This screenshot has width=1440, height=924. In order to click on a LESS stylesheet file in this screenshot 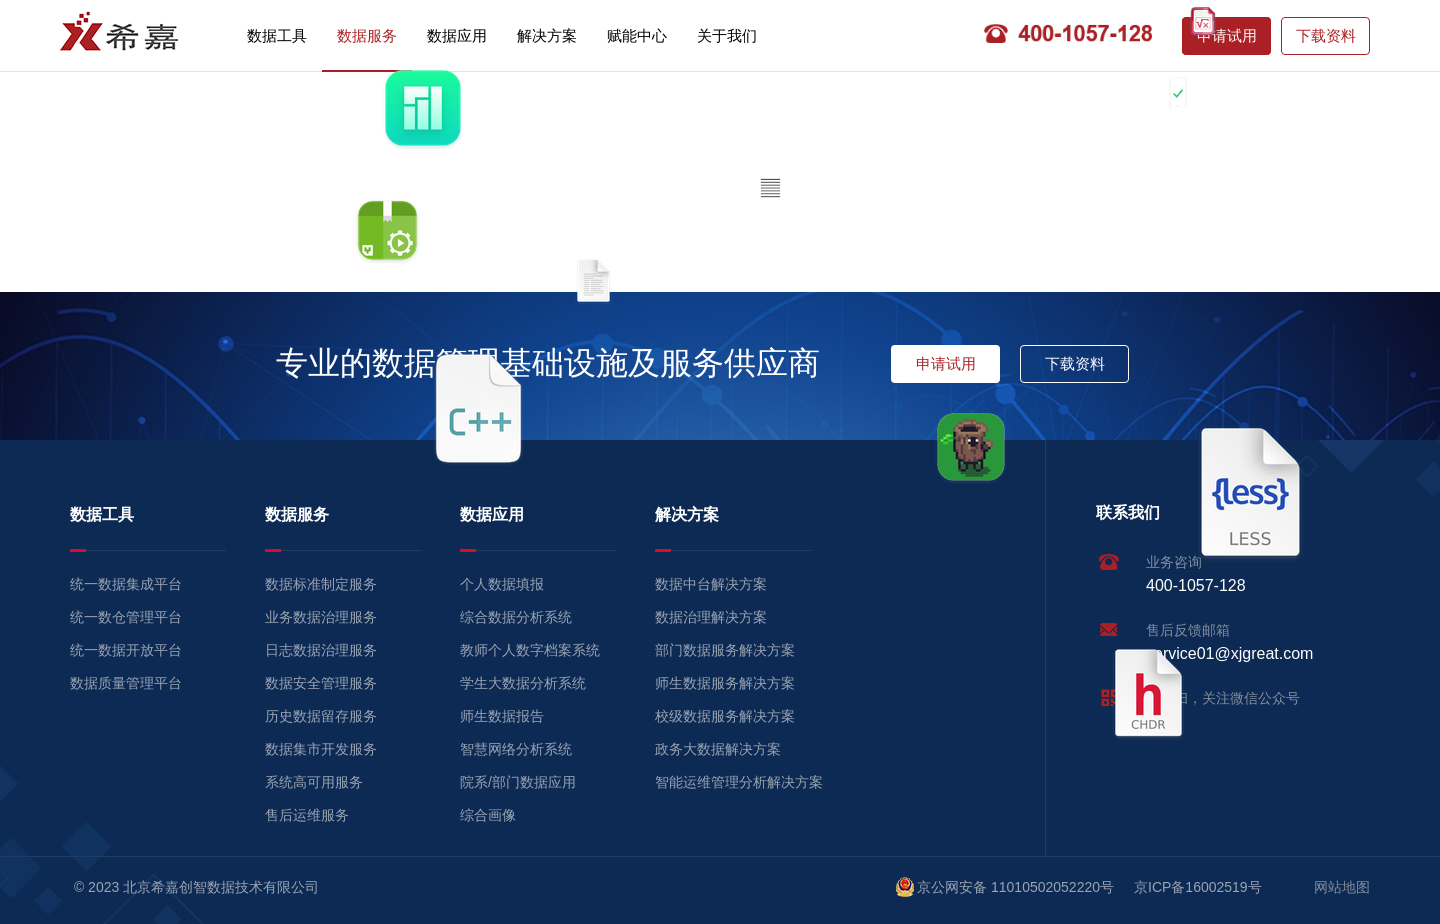, I will do `click(1250, 494)`.